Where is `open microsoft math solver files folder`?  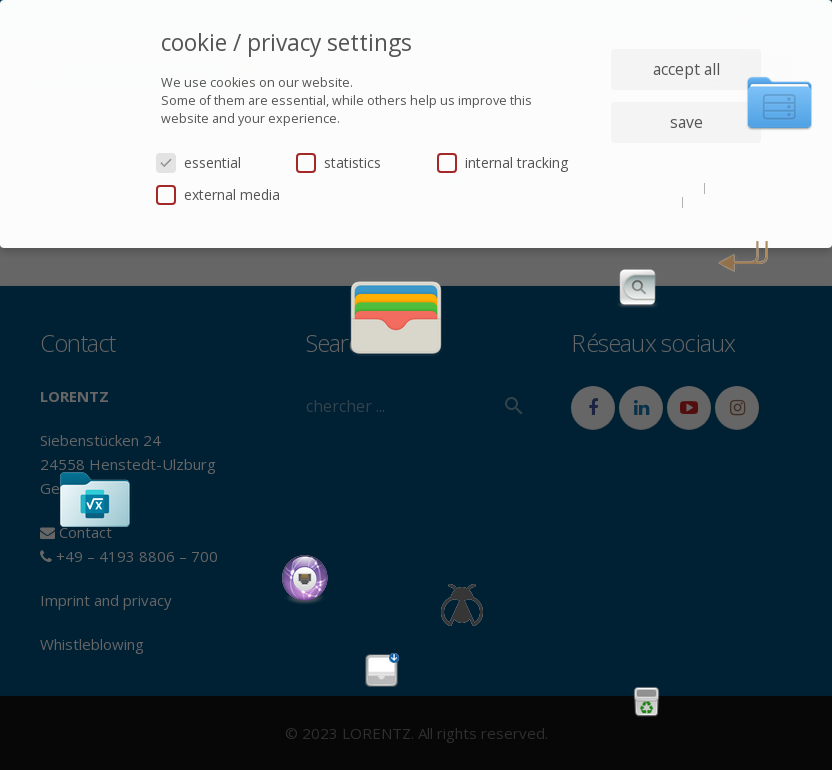
open microsoft math solver files folder is located at coordinates (94, 501).